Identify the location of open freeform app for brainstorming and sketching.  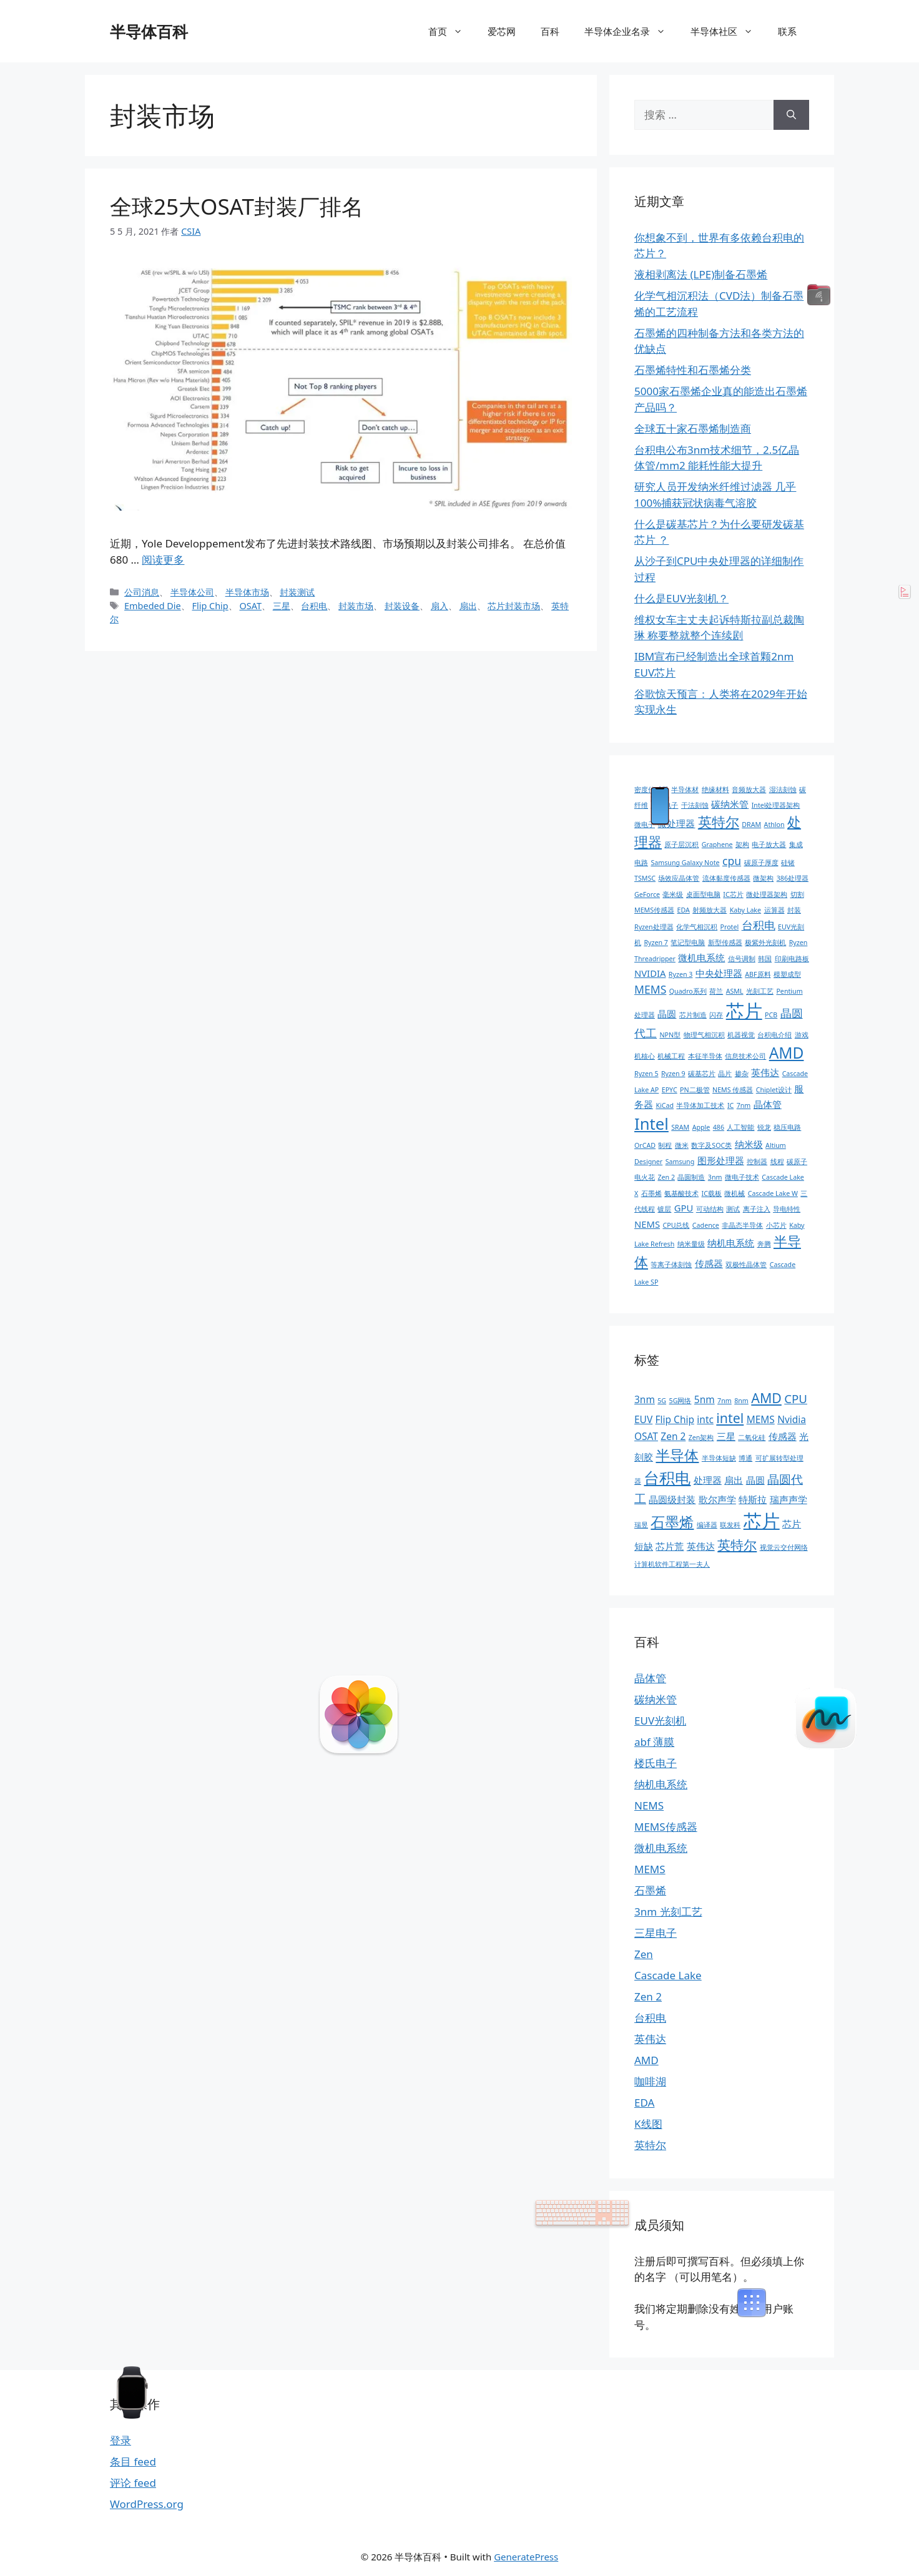
(825, 1718).